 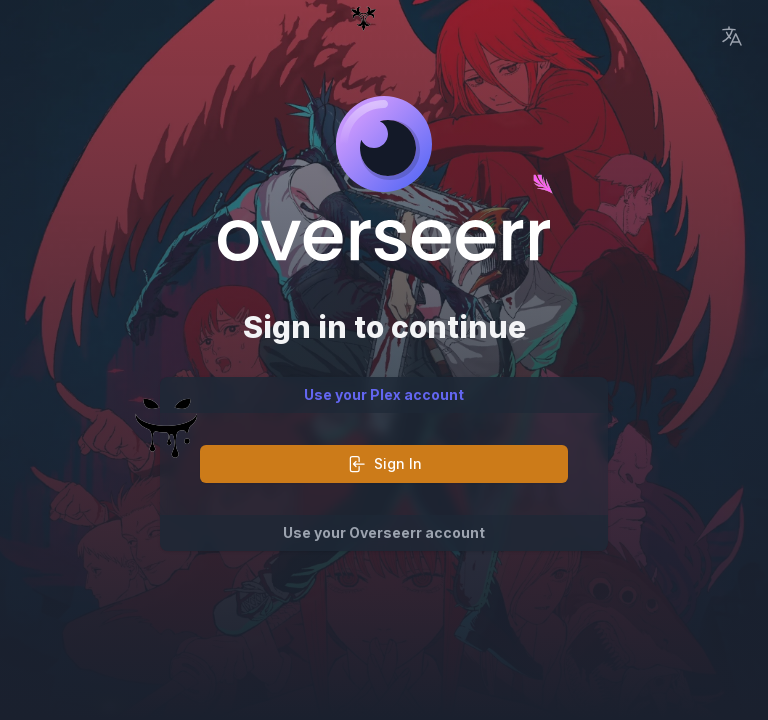 What do you see at coordinates (543, 184) in the screenshot?
I see `damaged or broken projectile indicator` at bounding box center [543, 184].